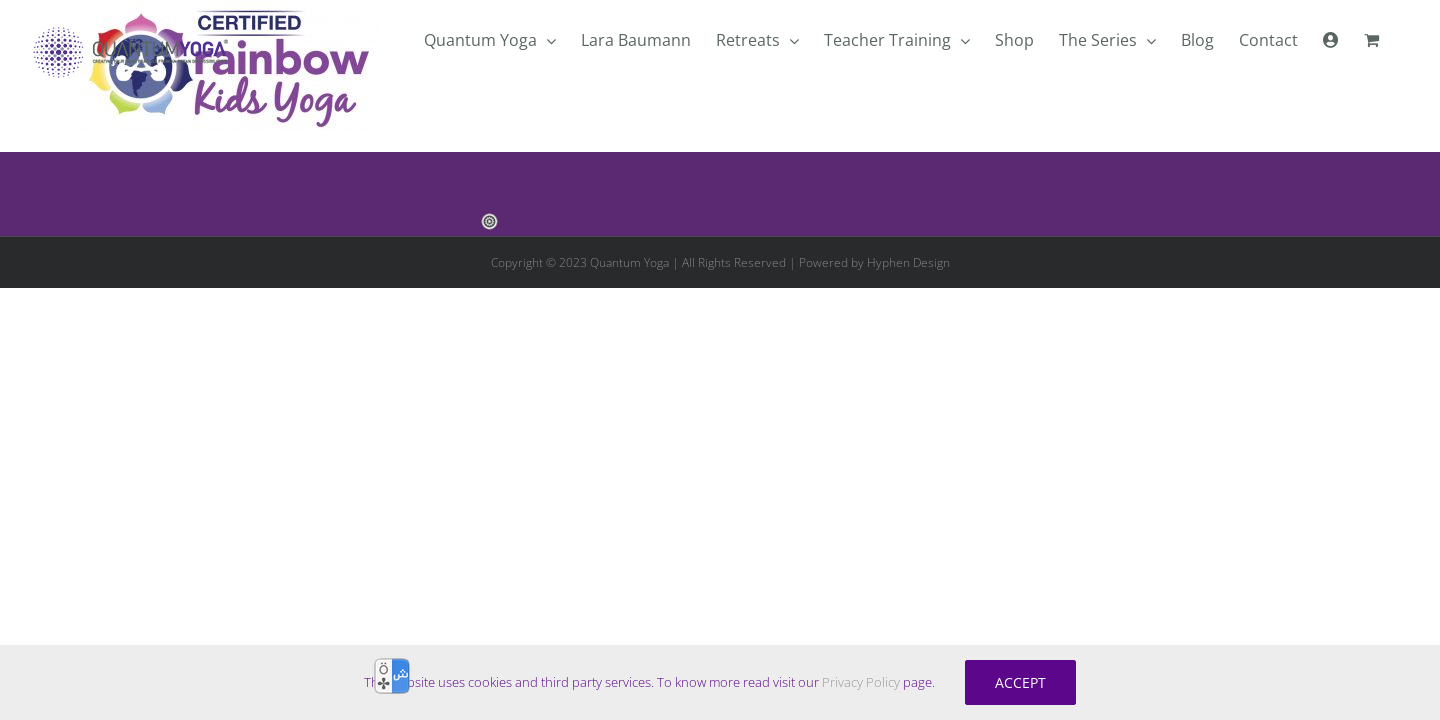  What do you see at coordinates (392, 676) in the screenshot?
I see `open the character map application` at bounding box center [392, 676].